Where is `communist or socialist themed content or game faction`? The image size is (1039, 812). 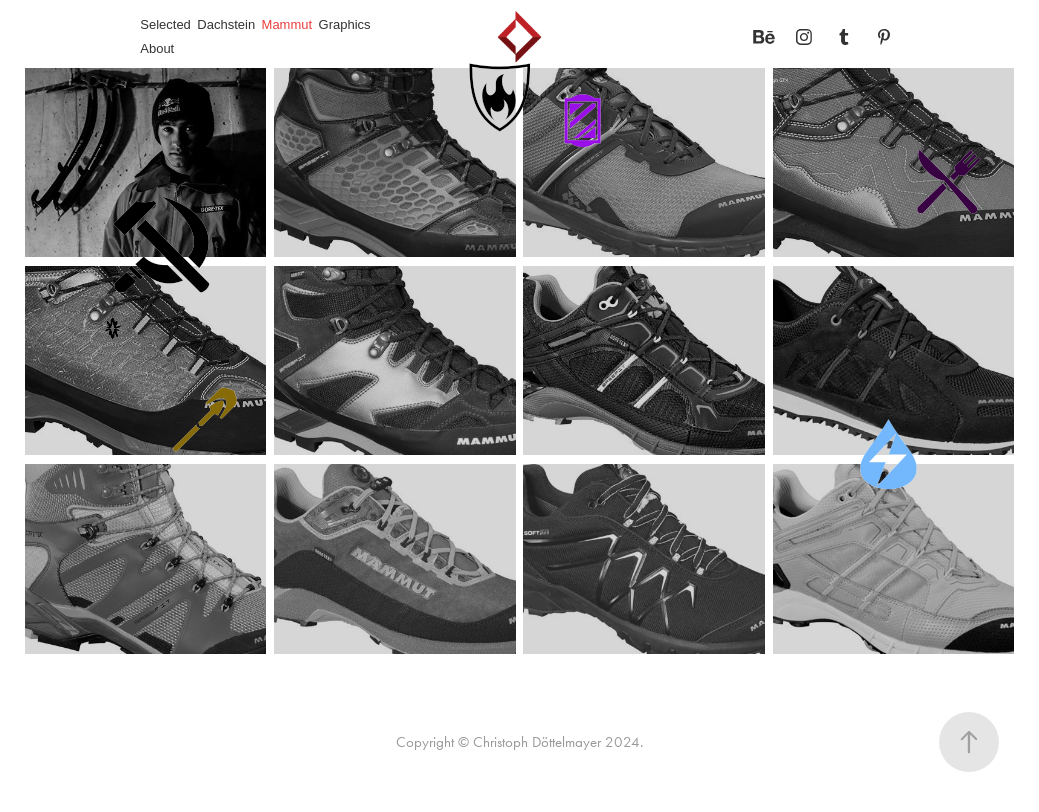
communist or socialist themed content or game faction is located at coordinates (161, 244).